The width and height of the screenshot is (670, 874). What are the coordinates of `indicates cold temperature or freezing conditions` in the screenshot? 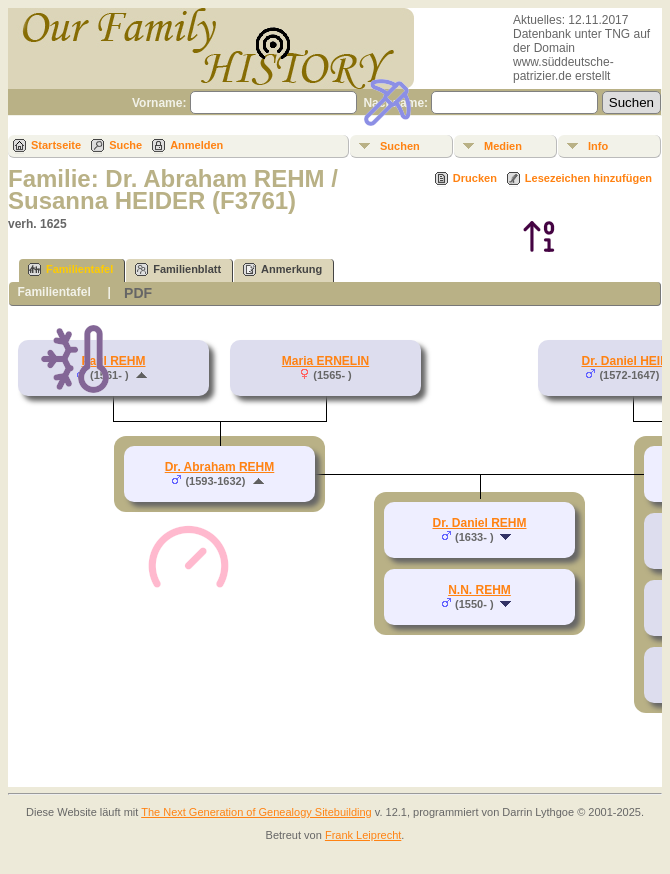 It's located at (75, 359).